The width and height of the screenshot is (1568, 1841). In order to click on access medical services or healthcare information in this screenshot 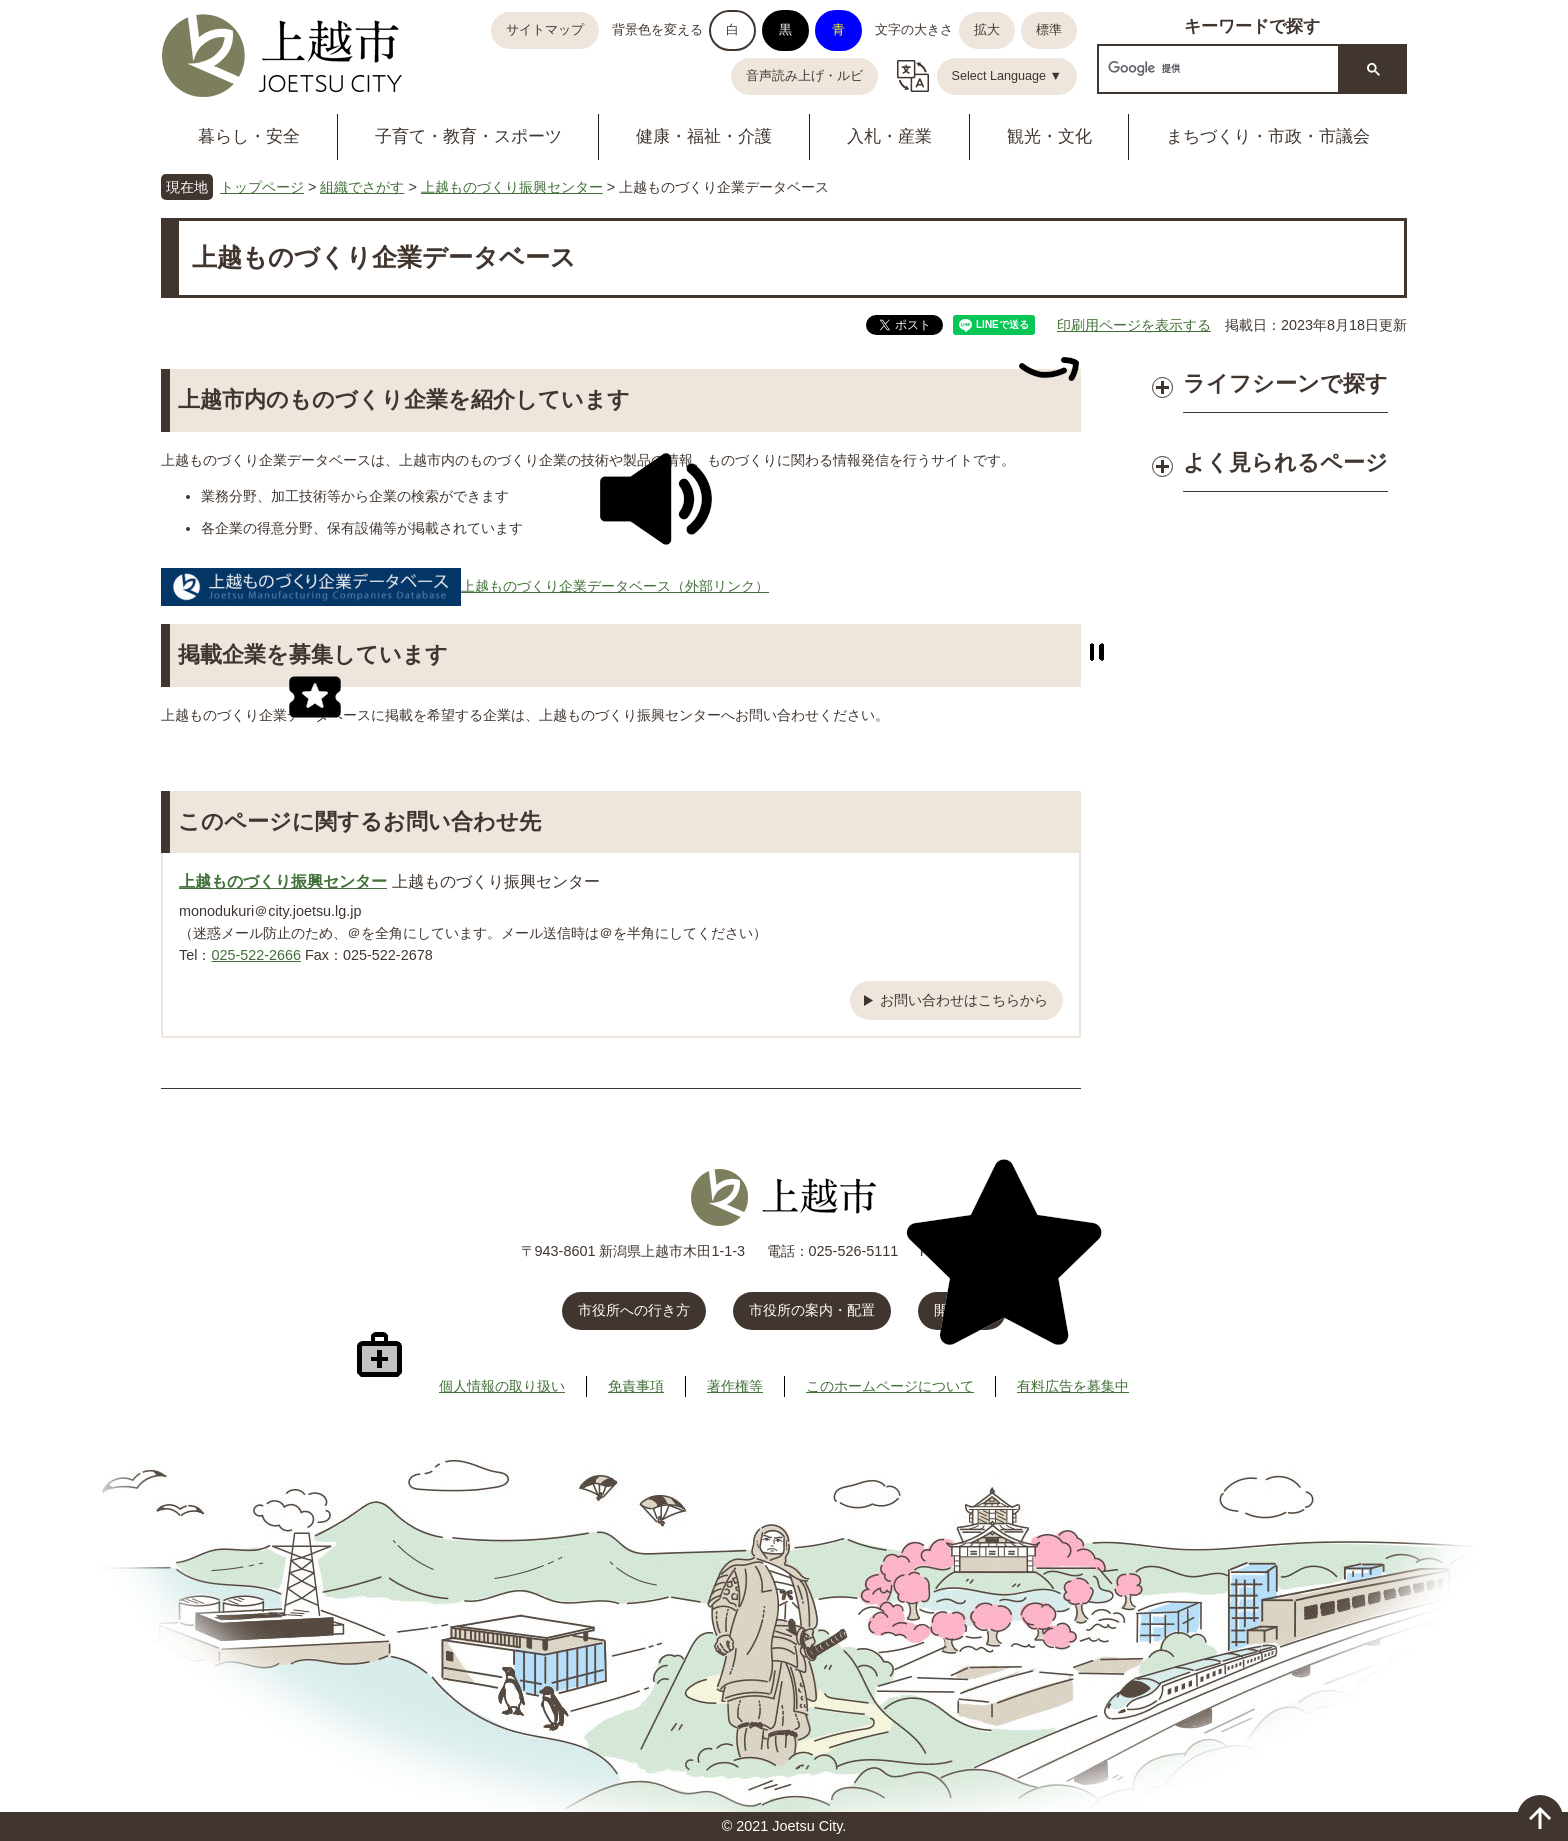, I will do `click(379, 1354)`.